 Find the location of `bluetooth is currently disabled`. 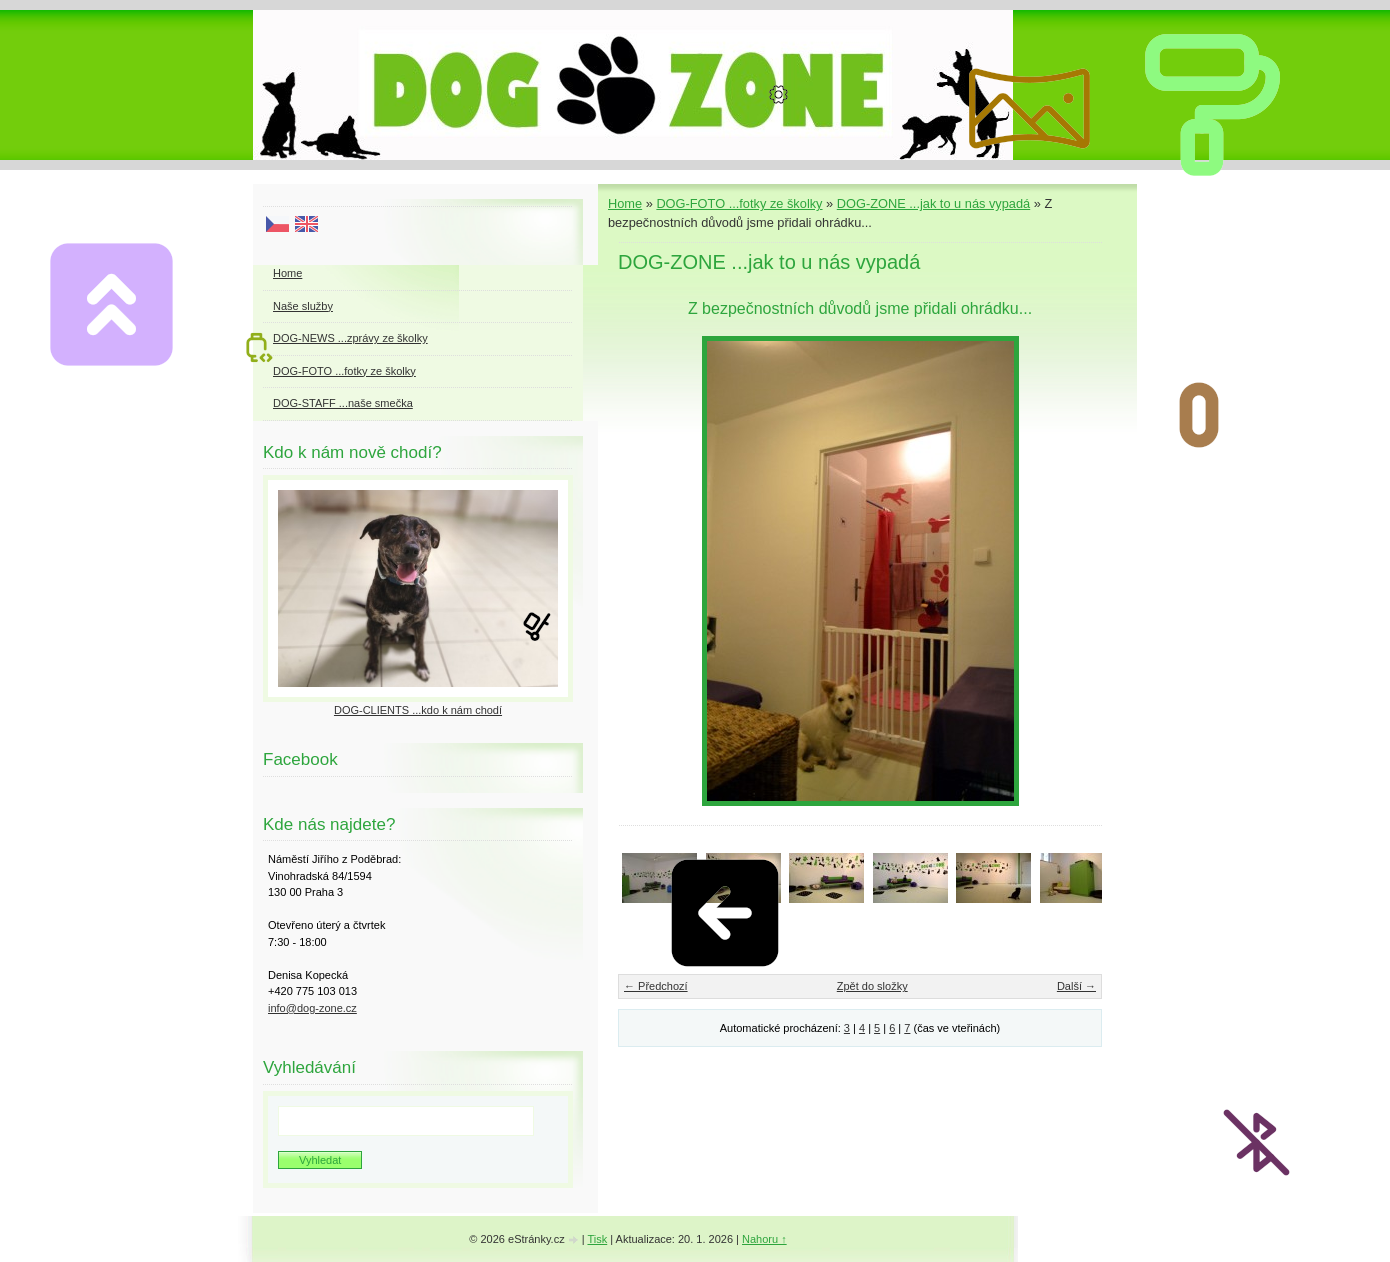

bluetooth is currently disabled is located at coordinates (1256, 1142).